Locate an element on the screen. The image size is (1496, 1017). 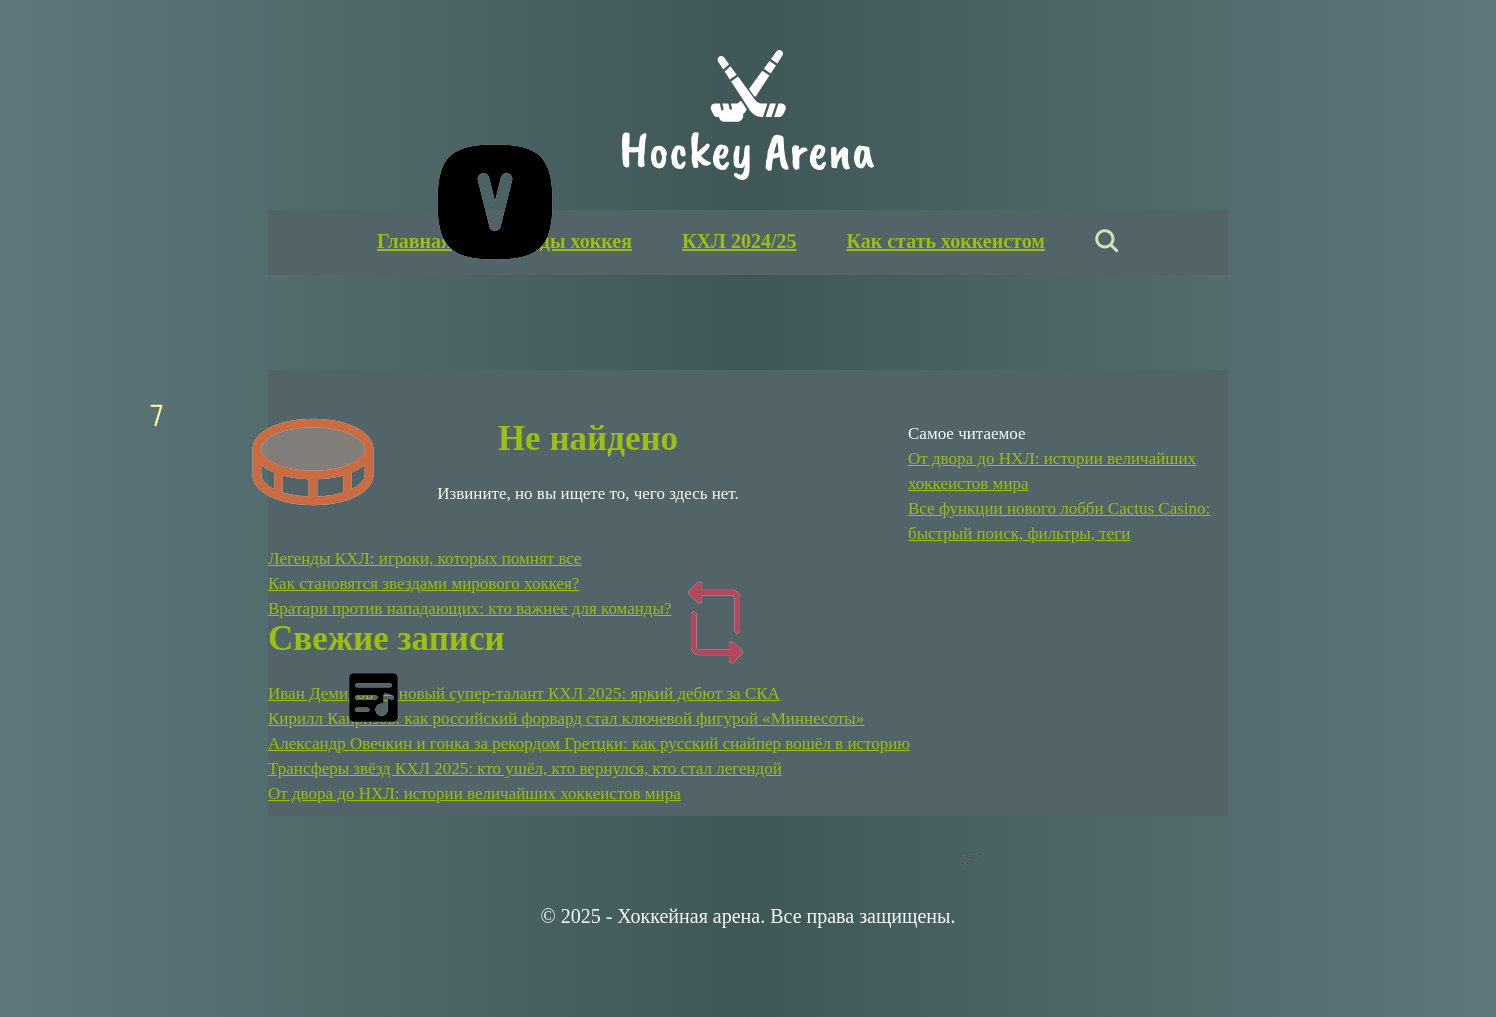
view your coin balance or currency is located at coordinates (313, 462).